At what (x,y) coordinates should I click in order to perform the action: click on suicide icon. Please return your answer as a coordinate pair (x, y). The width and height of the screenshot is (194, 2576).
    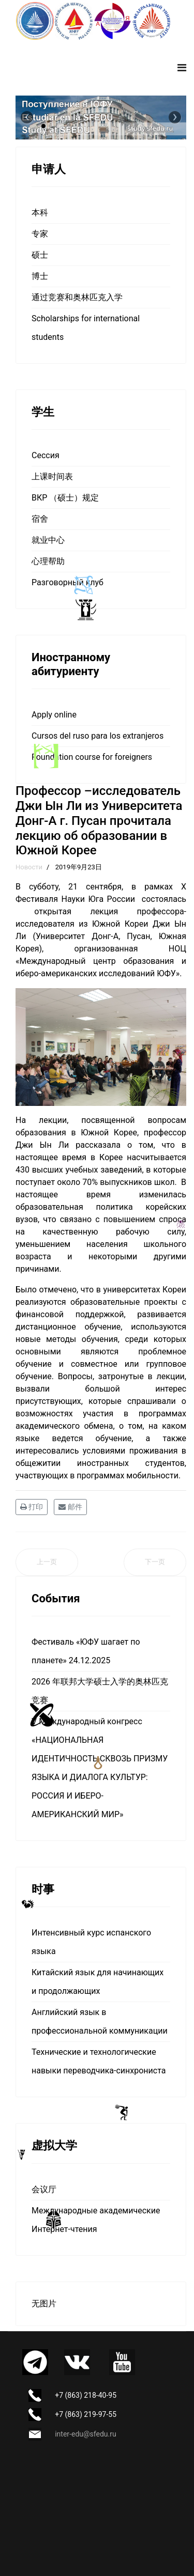
    Looking at the image, I should click on (98, 1762).